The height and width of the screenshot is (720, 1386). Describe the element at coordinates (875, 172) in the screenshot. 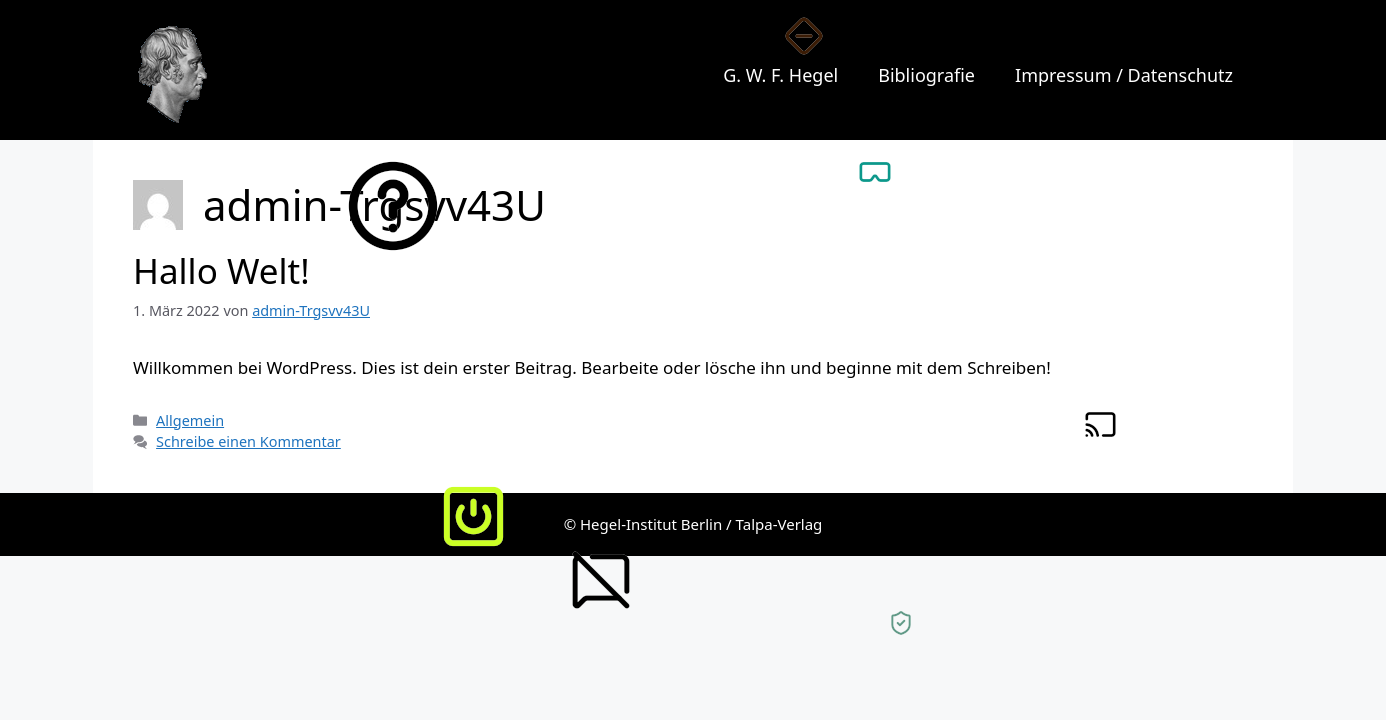

I see `access virtual reality or VR mode` at that location.